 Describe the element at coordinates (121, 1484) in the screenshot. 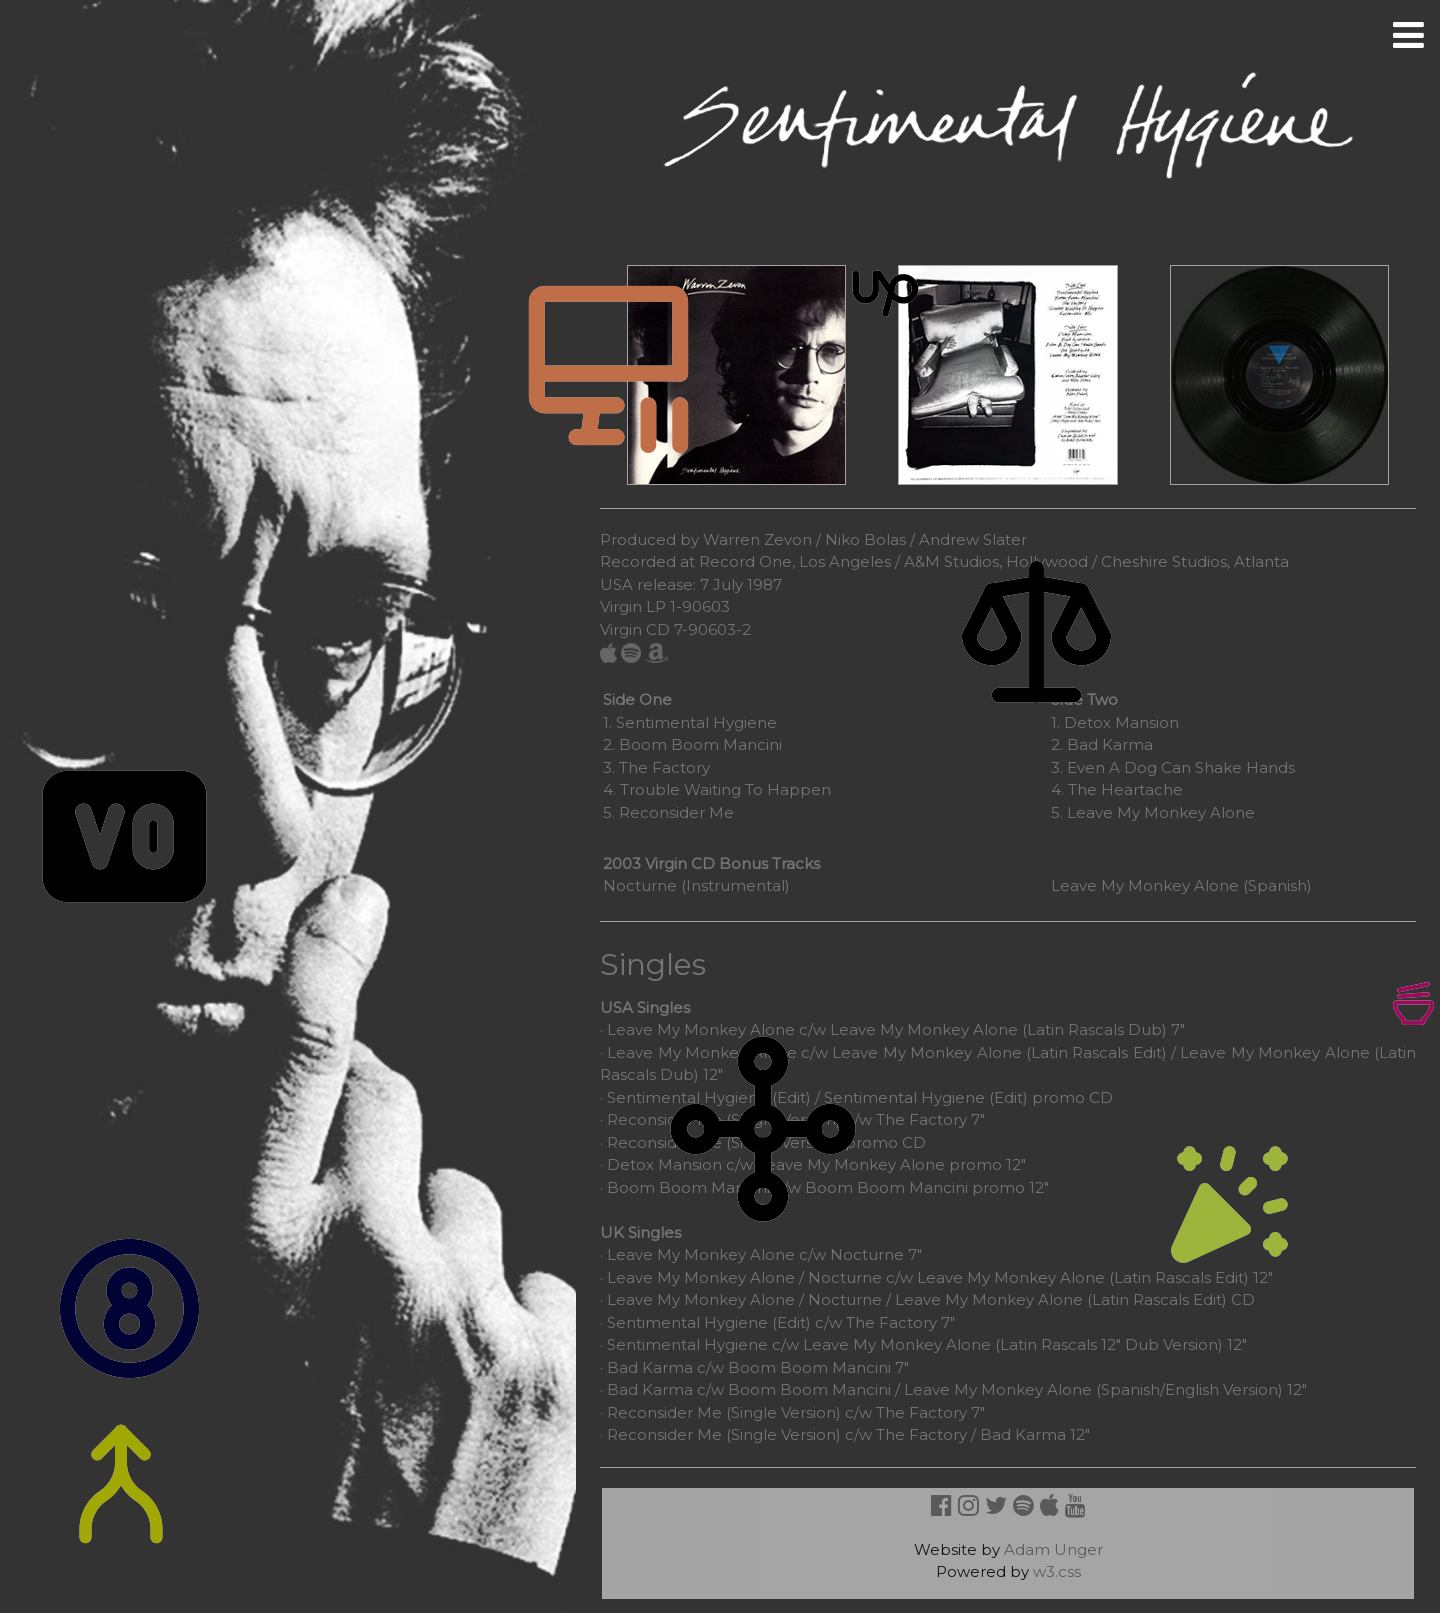

I see `merge branches or paths together` at that location.